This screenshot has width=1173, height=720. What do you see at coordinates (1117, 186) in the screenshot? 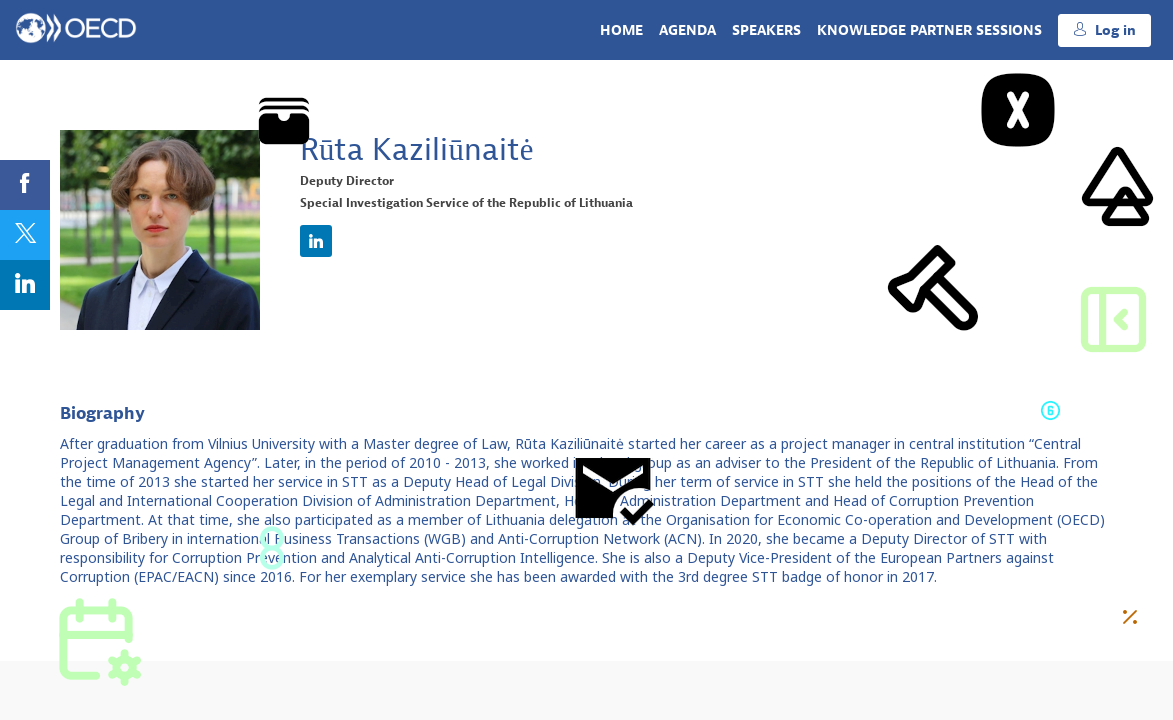
I see `navigate to previous or parent level` at bounding box center [1117, 186].